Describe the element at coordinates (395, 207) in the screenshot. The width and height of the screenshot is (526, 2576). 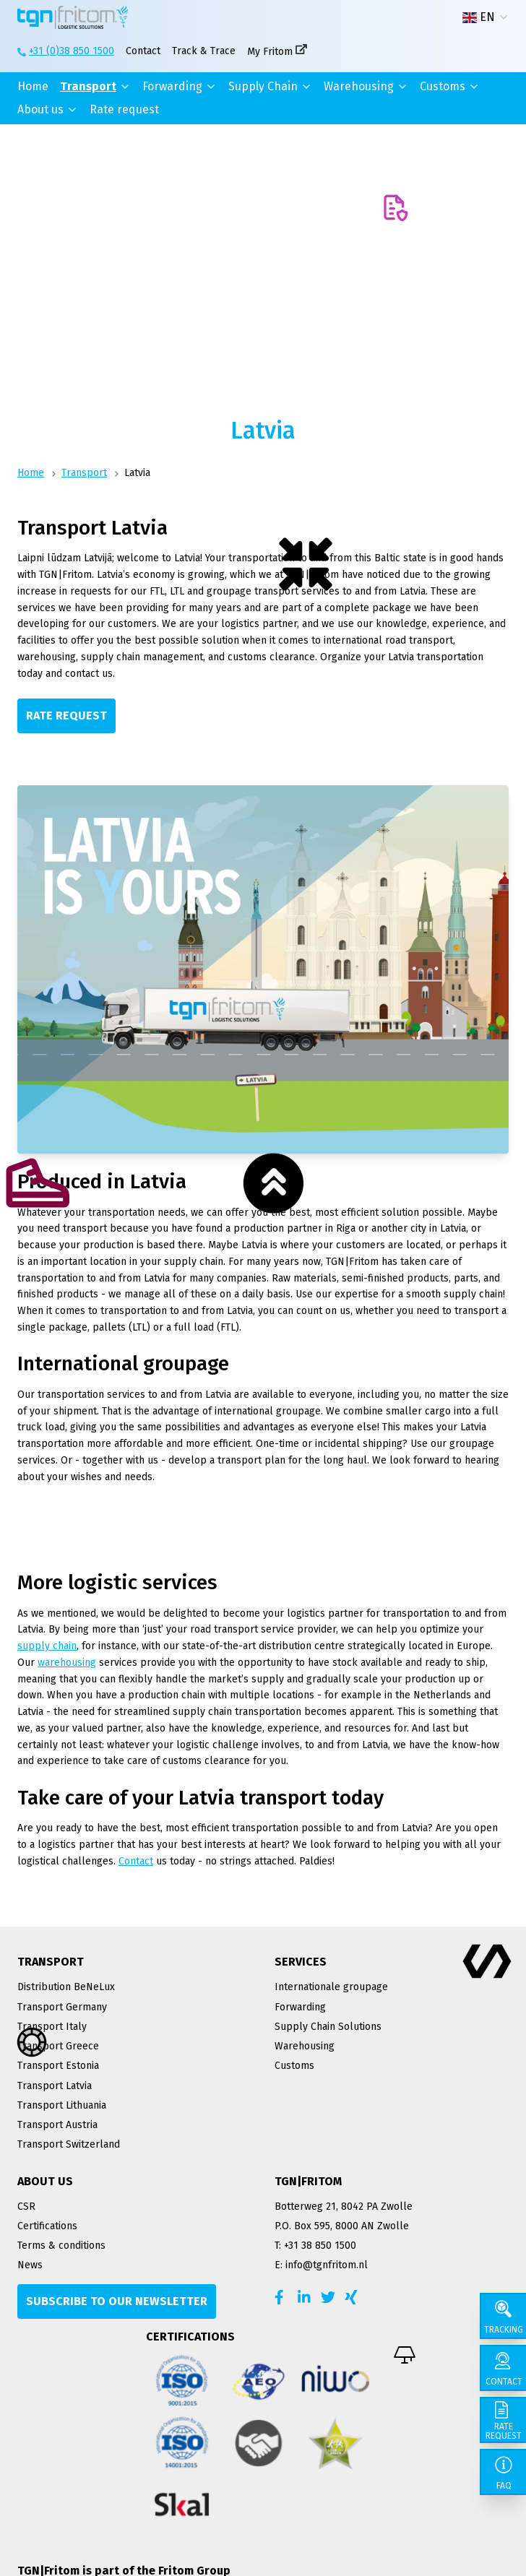
I see `view protected or secure document` at that location.